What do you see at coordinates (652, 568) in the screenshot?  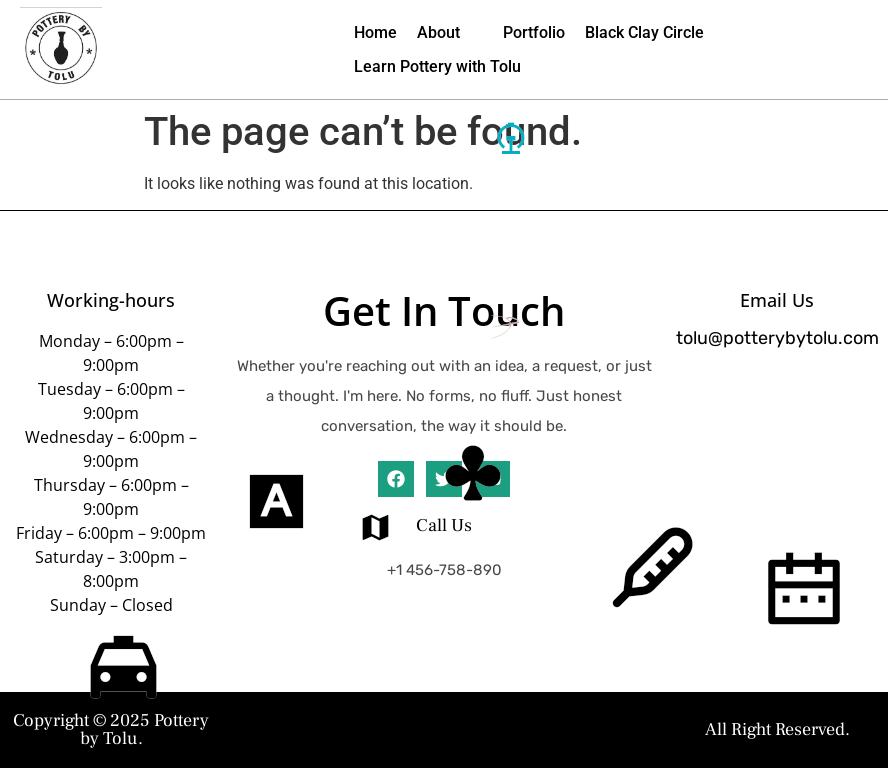 I see `check temperature or health readings` at bounding box center [652, 568].